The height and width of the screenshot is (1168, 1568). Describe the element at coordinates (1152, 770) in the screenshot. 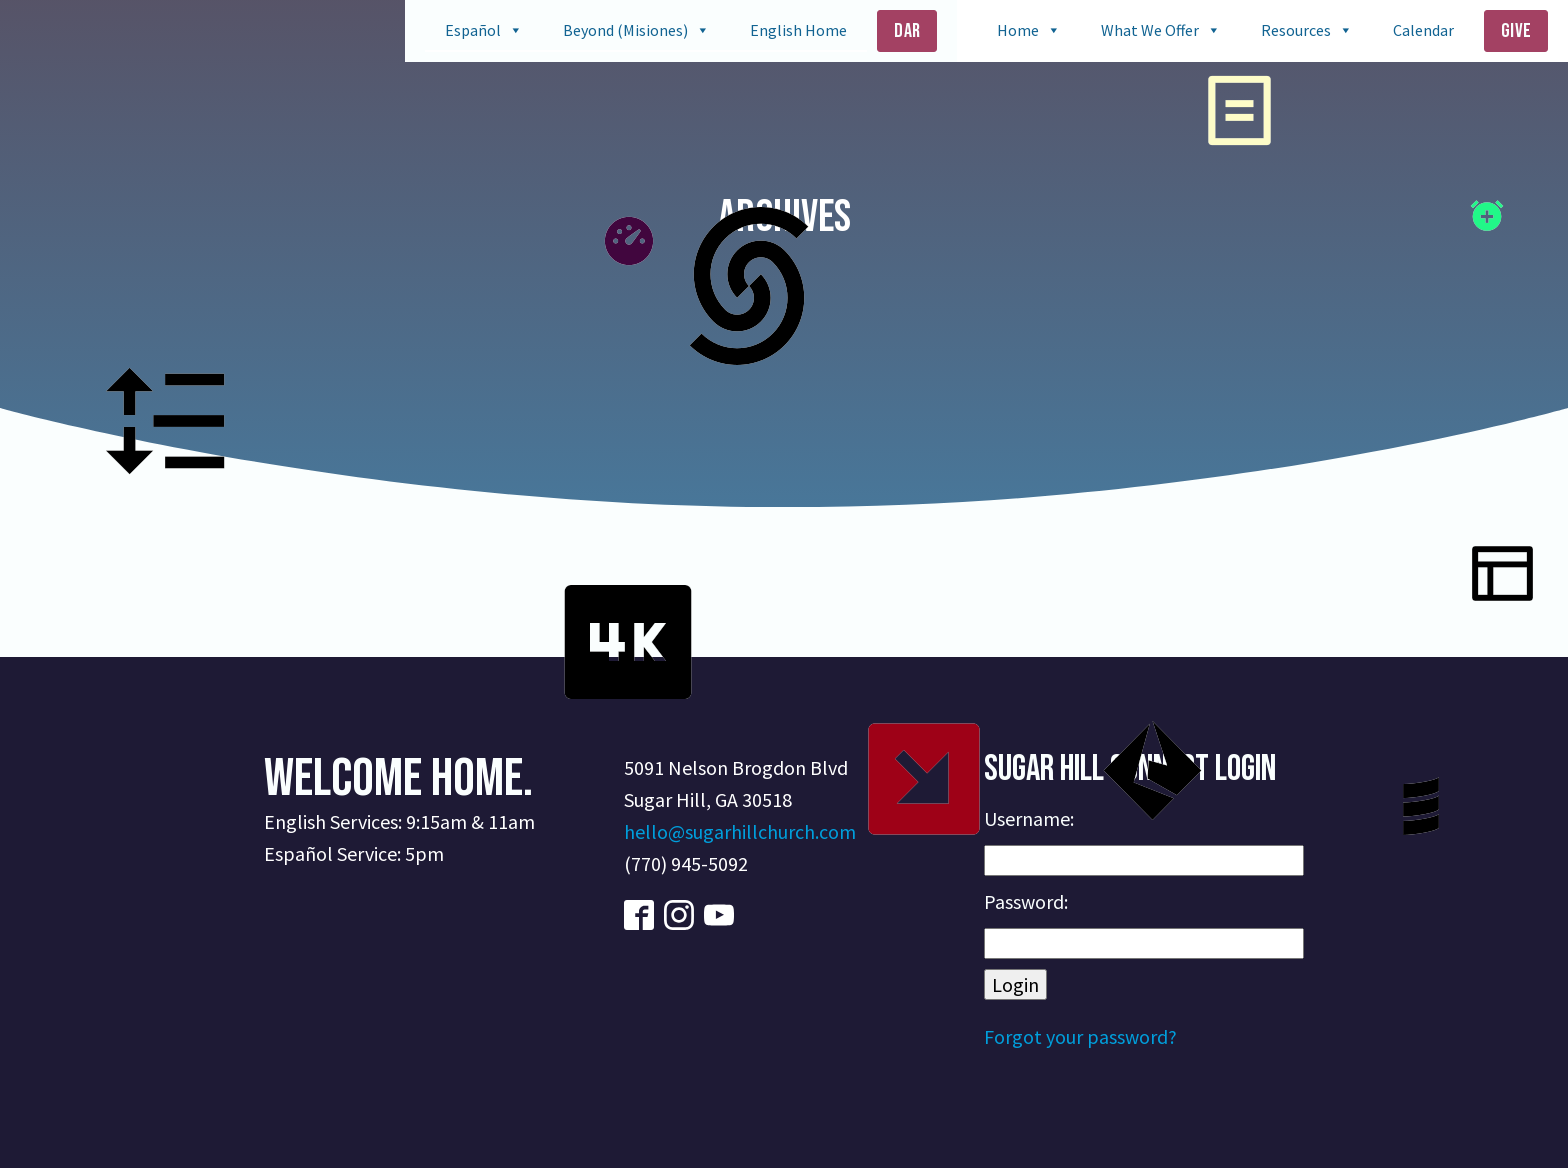

I see `open informatica application` at that location.